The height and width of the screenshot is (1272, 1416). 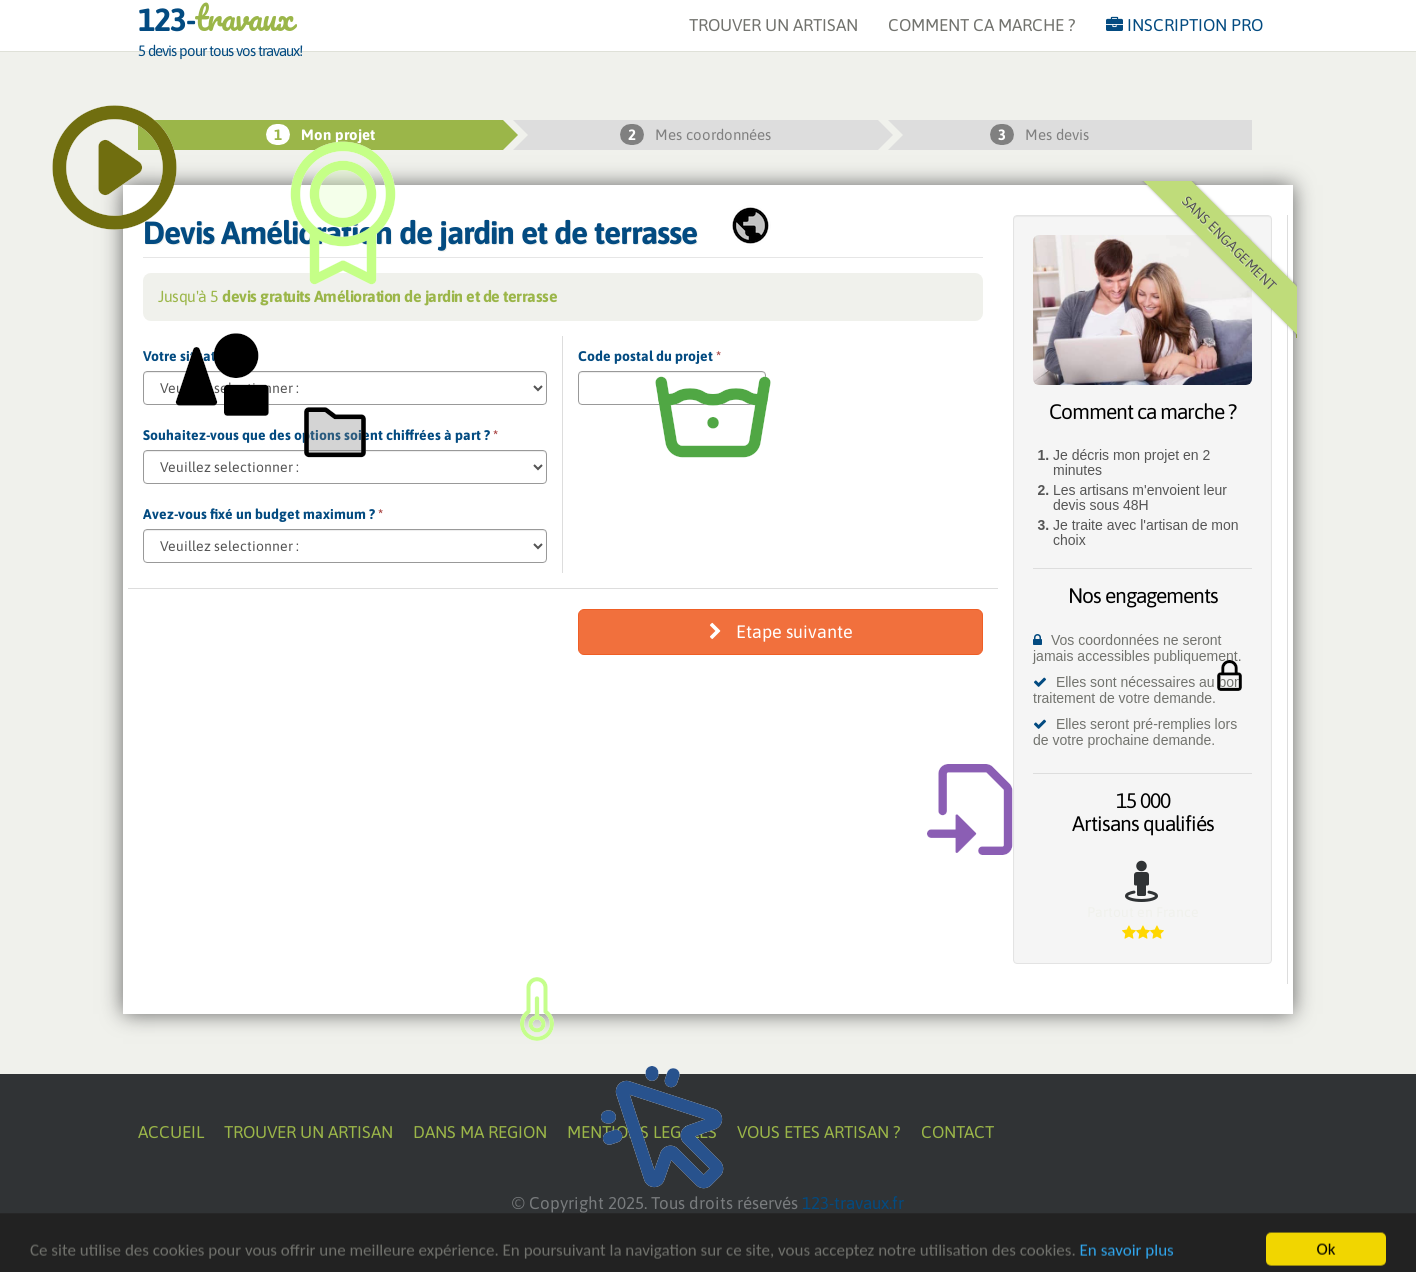 I want to click on indicates a locked or secure item, so click(x=1229, y=676).